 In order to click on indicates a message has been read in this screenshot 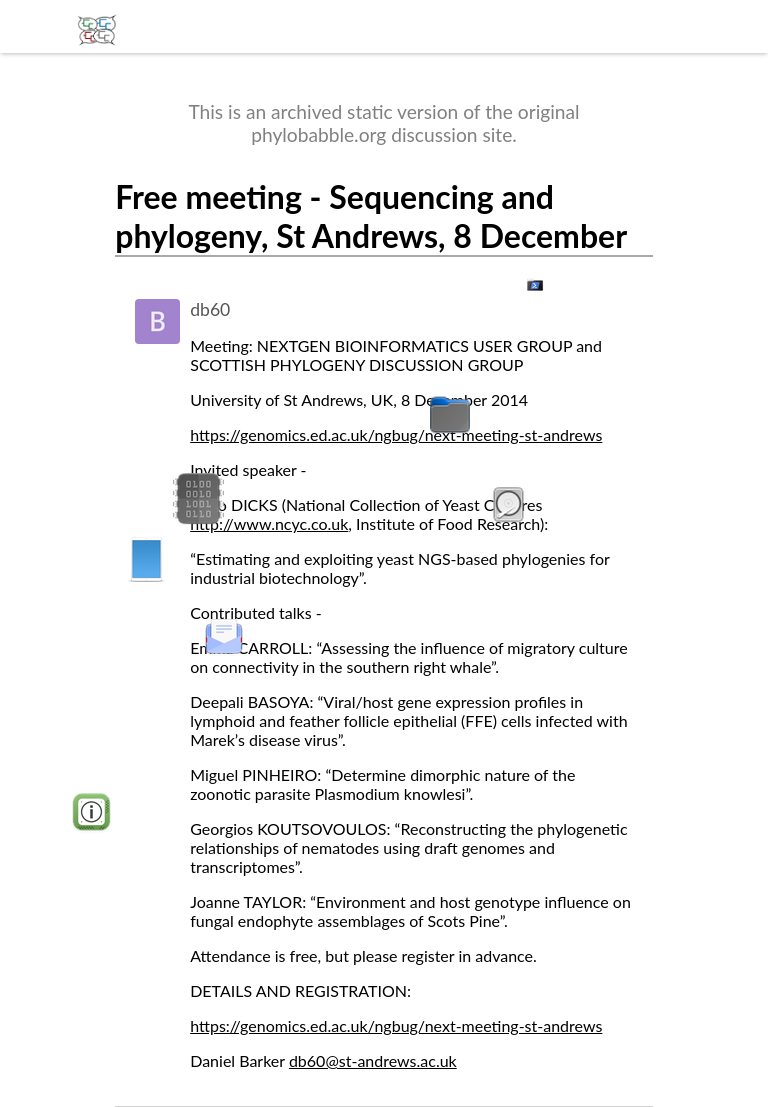, I will do `click(224, 637)`.